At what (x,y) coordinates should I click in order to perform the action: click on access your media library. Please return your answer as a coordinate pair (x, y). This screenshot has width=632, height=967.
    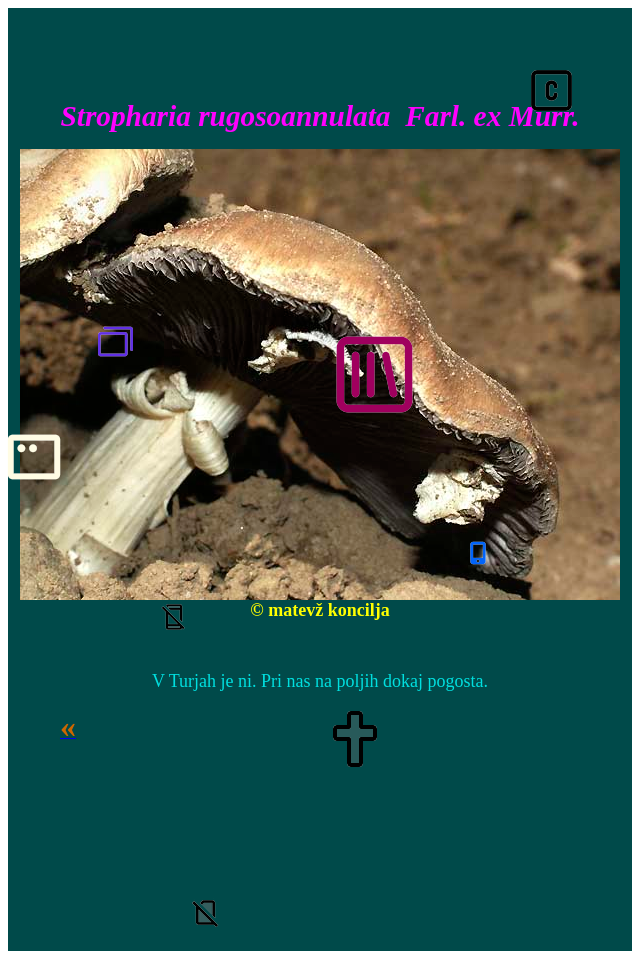
    Looking at the image, I should click on (374, 374).